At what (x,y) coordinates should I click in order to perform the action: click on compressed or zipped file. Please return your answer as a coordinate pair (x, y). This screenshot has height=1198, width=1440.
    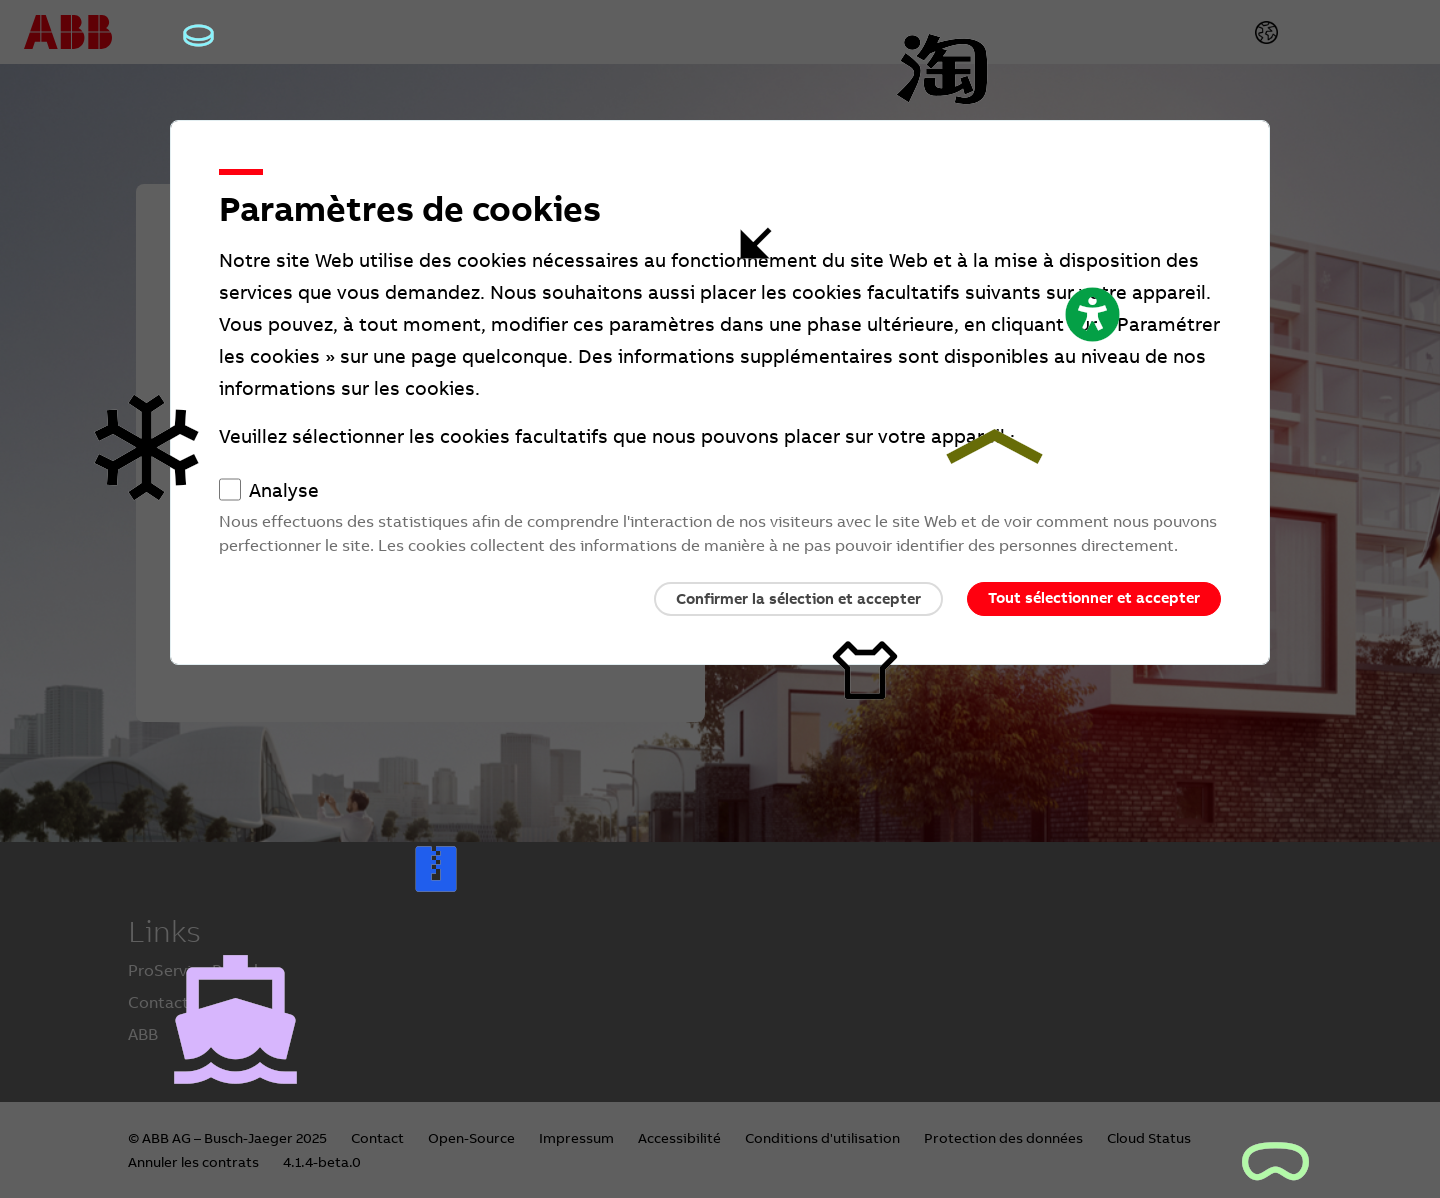
    Looking at the image, I should click on (436, 869).